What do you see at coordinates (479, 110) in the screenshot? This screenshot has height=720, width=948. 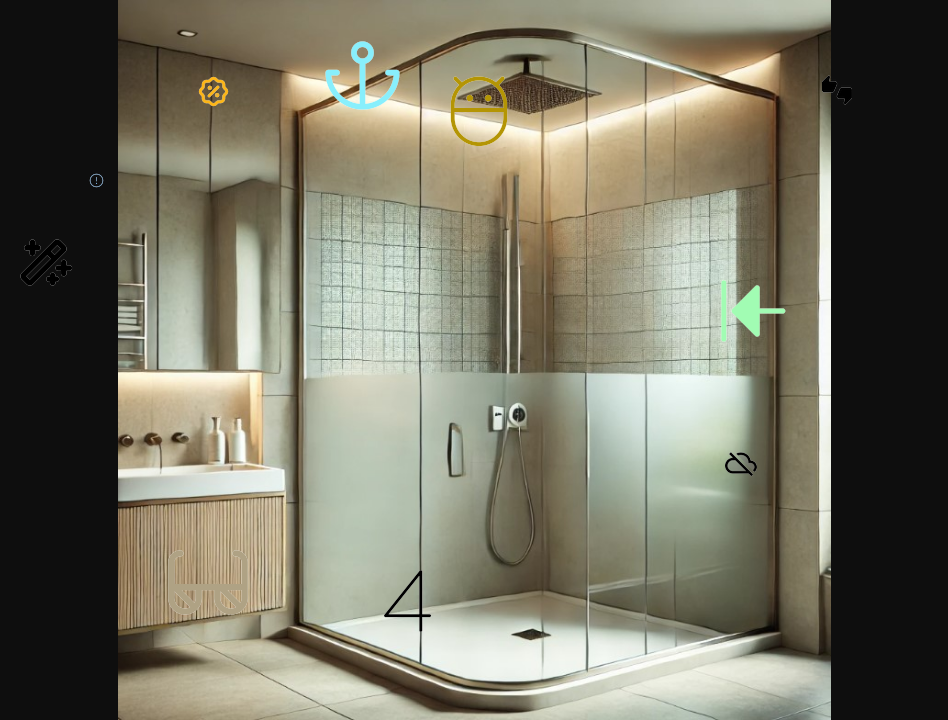 I see `android device or system settings` at bounding box center [479, 110].